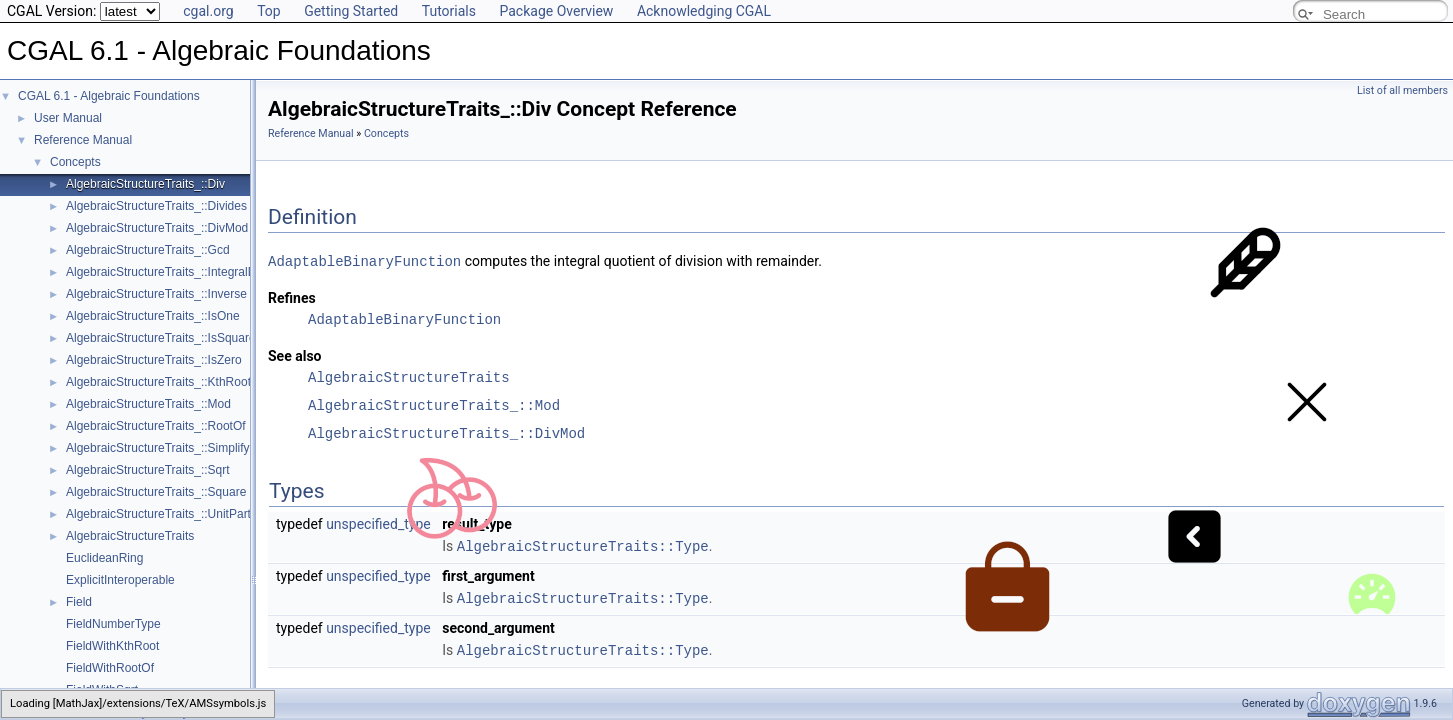 The height and width of the screenshot is (720, 1453). What do you see at coordinates (1307, 402) in the screenshot?
I see `close a window or dialog` at bounding box center [1307, 402].